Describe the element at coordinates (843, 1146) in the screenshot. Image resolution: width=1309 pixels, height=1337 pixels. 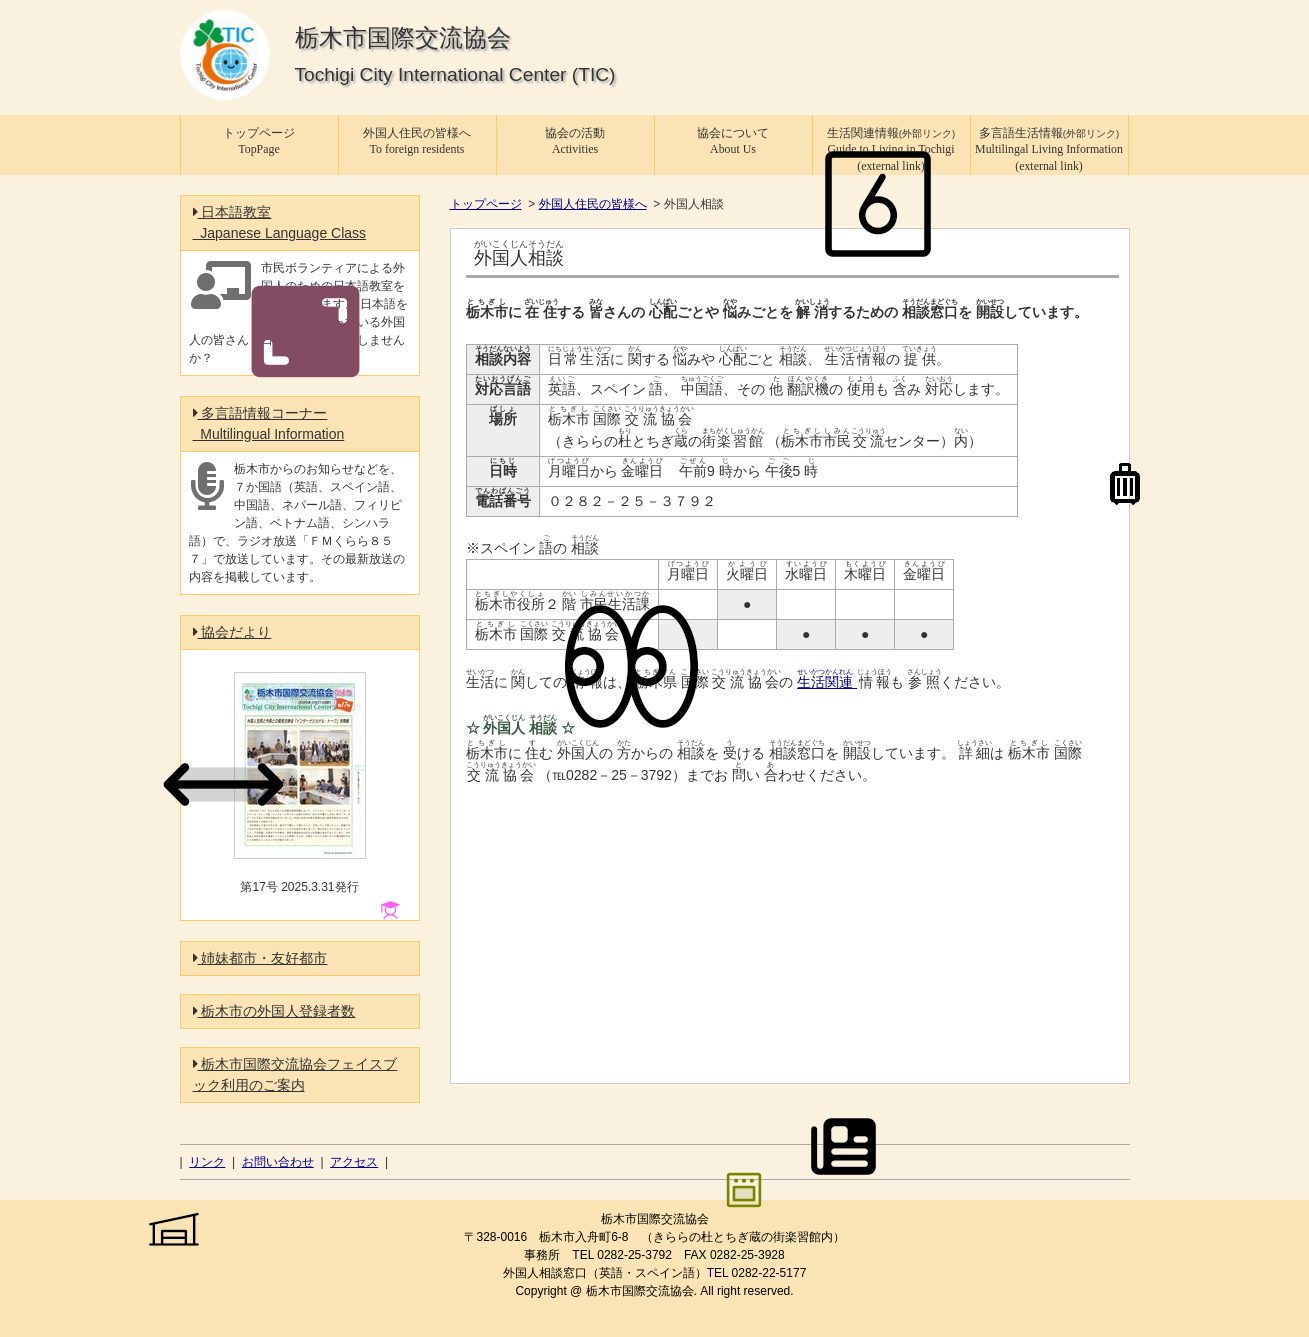
I see `view news feed or articles` at that location.